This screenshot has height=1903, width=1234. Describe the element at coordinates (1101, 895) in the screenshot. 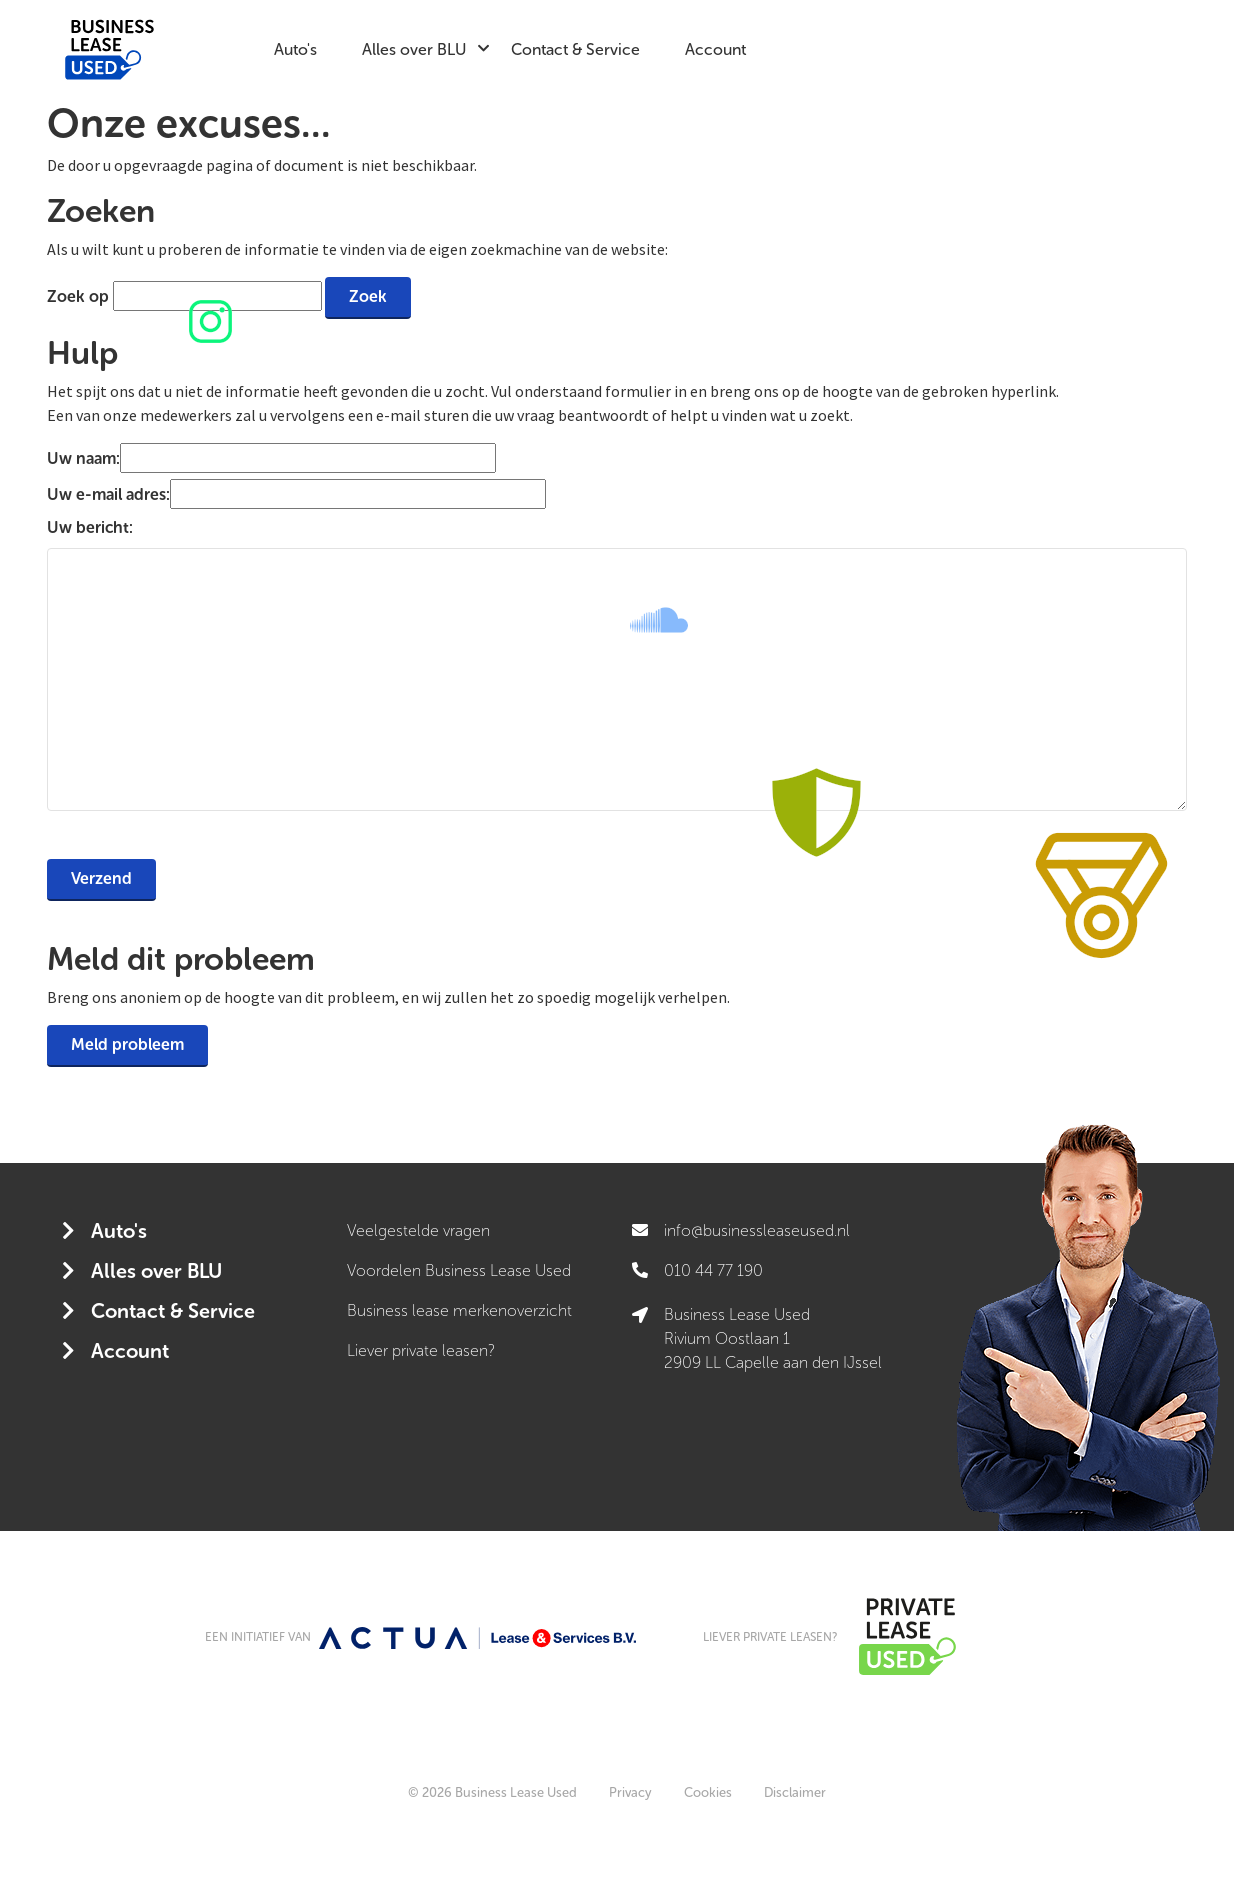

I see `view achievements or awards` at that location.